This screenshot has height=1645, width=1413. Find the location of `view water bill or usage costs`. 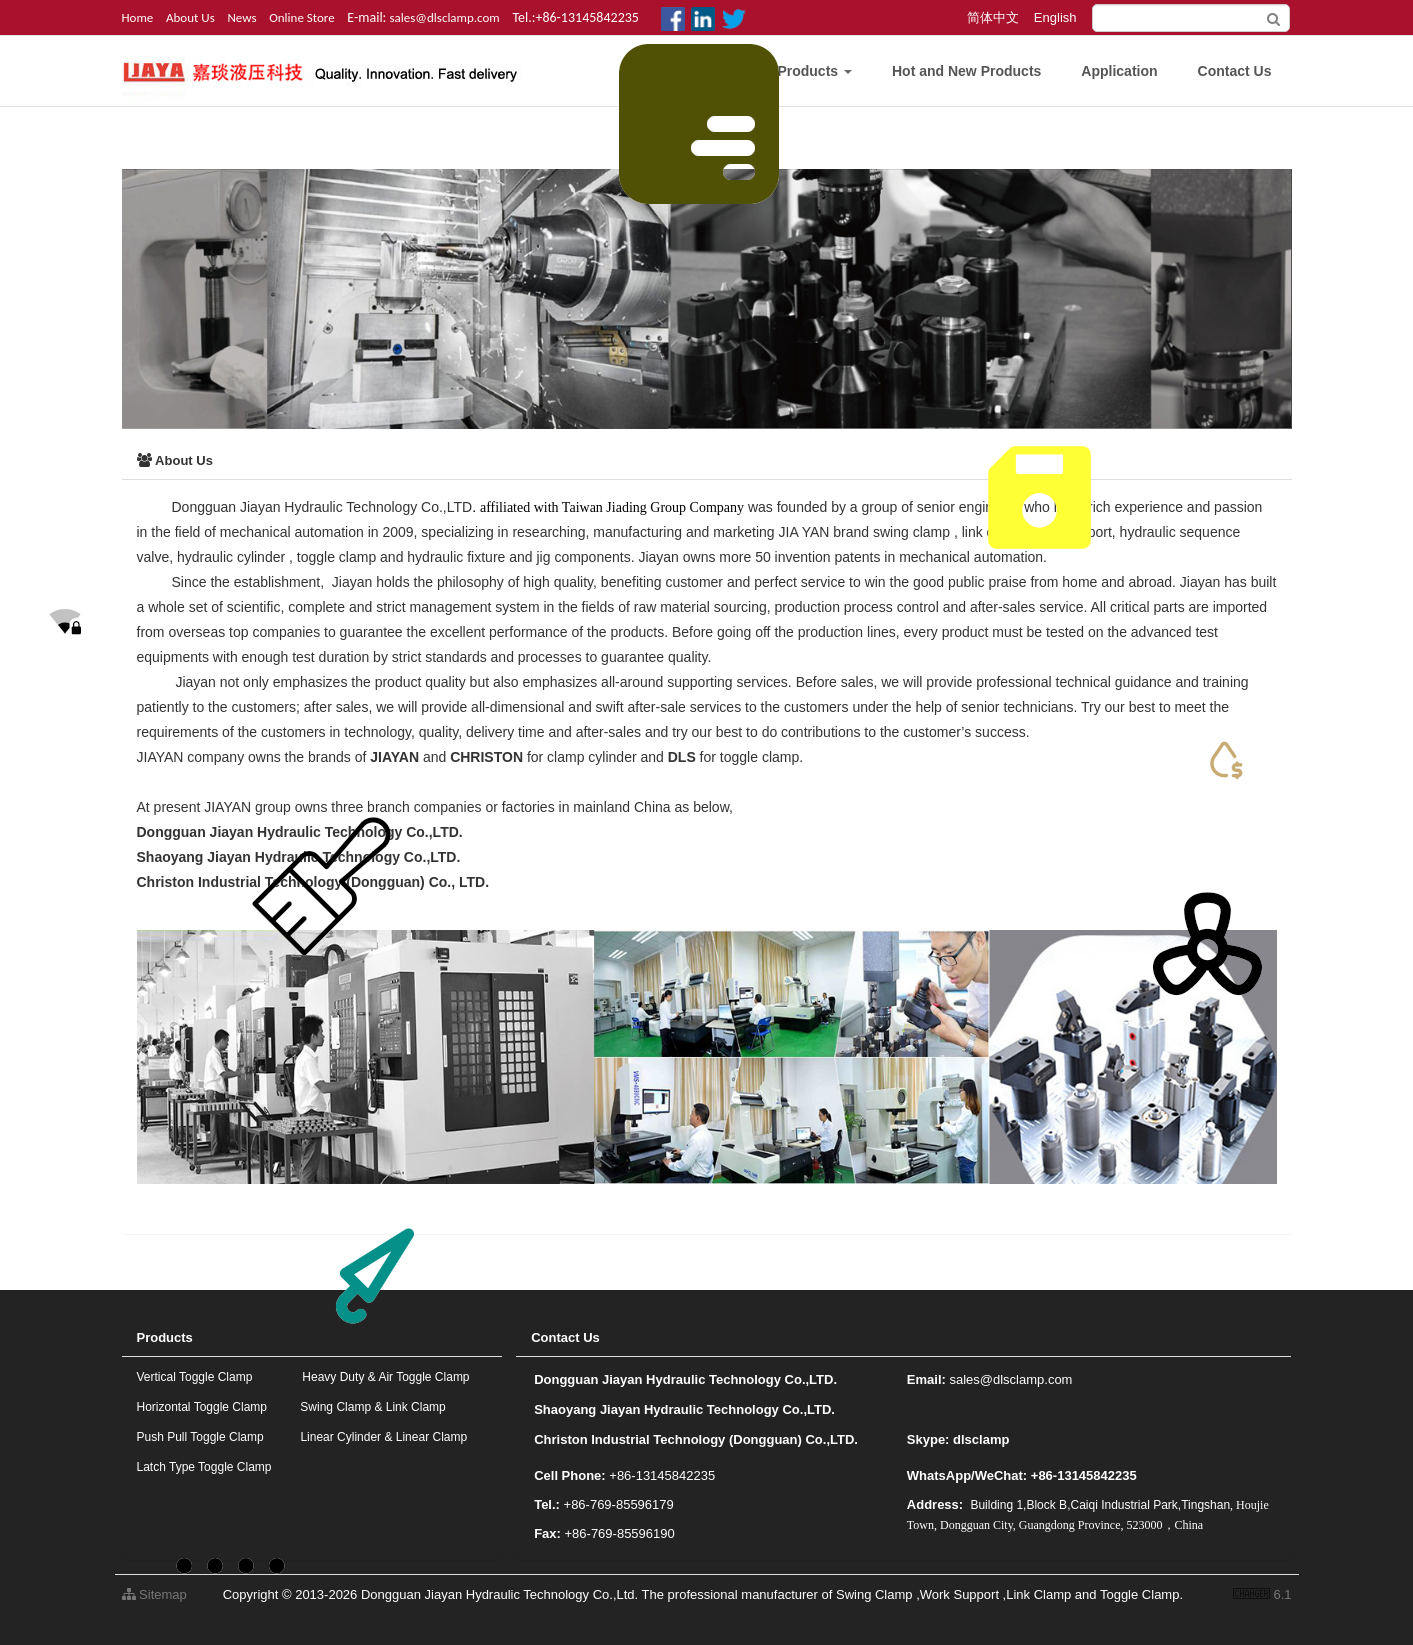

view water bill or usage costs is located at coordinates (1224, 759).